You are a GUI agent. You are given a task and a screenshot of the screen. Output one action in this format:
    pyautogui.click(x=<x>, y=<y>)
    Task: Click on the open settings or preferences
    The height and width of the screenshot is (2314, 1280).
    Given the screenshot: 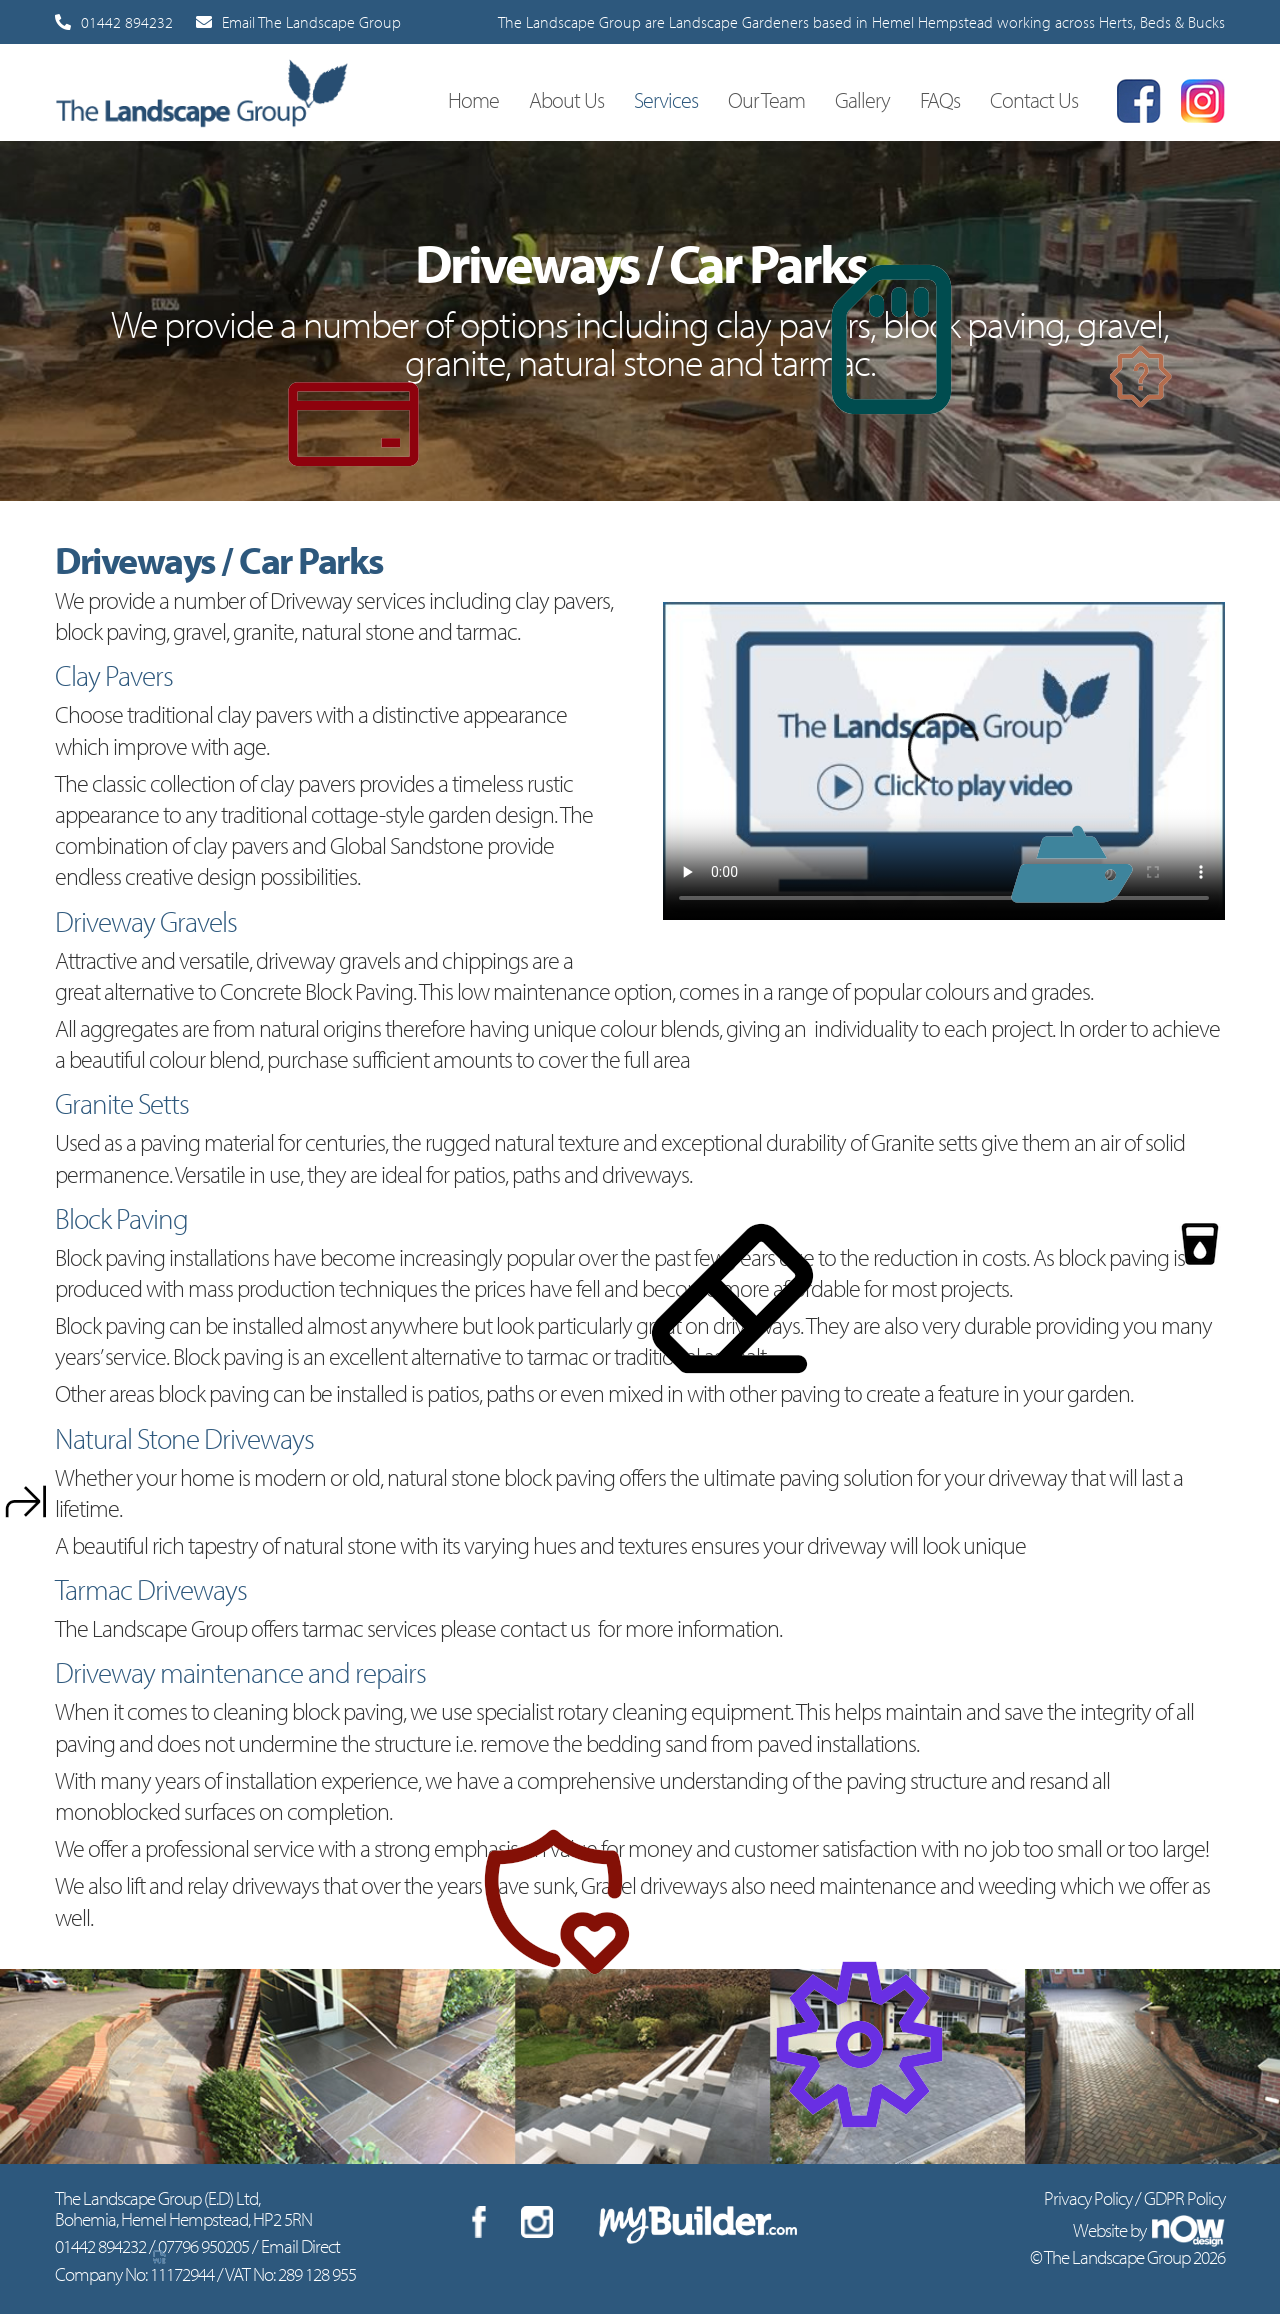 What is the action you would take?
    pyautogui.click(x=859, y=2044)
    